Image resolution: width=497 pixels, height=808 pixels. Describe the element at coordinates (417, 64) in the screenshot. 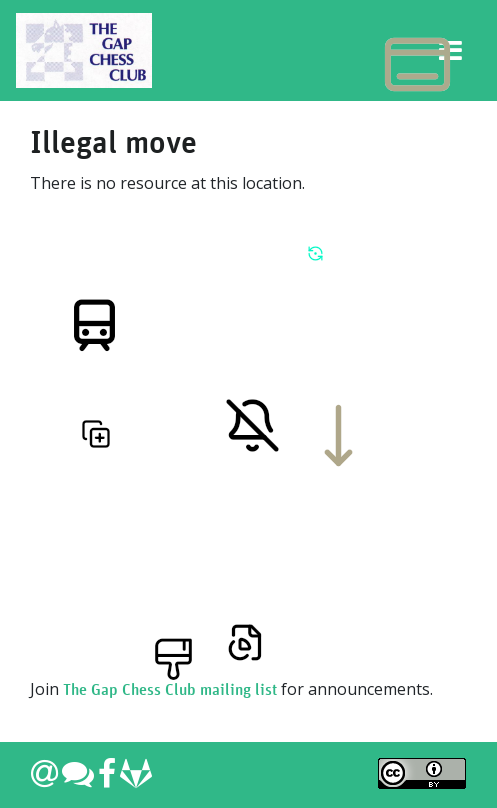

I see `access the dock or taskbar` at that location.